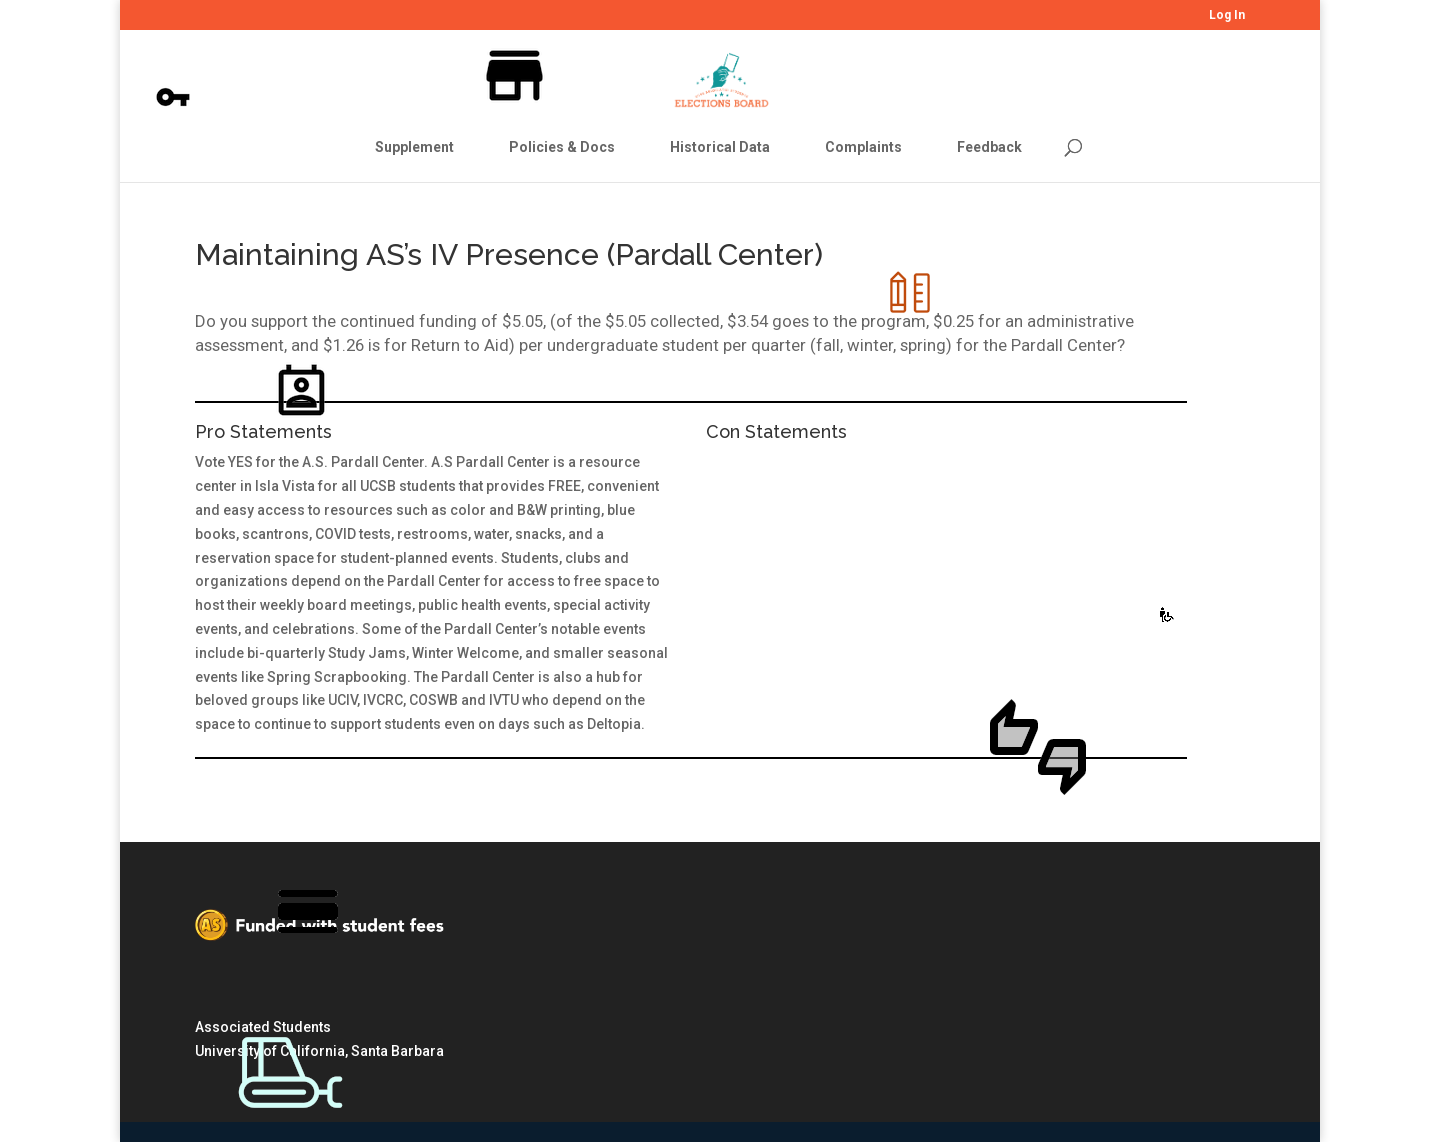 This screenshot has height=1142, width=1440. What do you see at coordinates (308, 910) in the screenshot?
I see `switch to daily calendar view` at bounding box center [308, 910].